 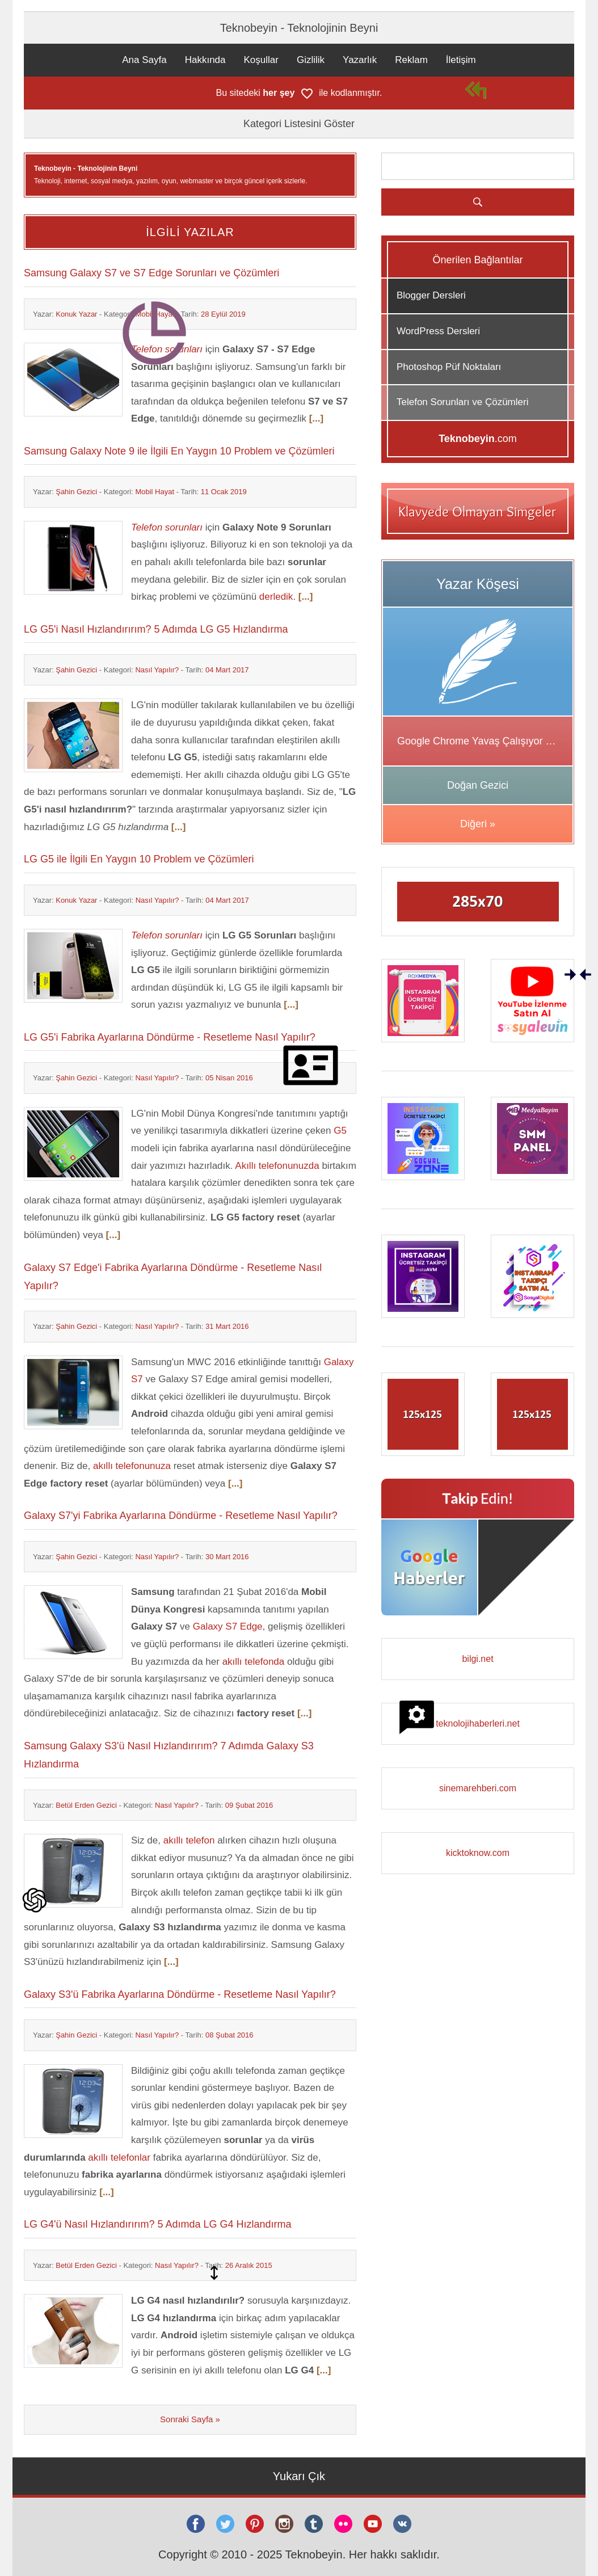 I want to click on open OpenAI or ChatGPT app, so click(x=35, y=1900).